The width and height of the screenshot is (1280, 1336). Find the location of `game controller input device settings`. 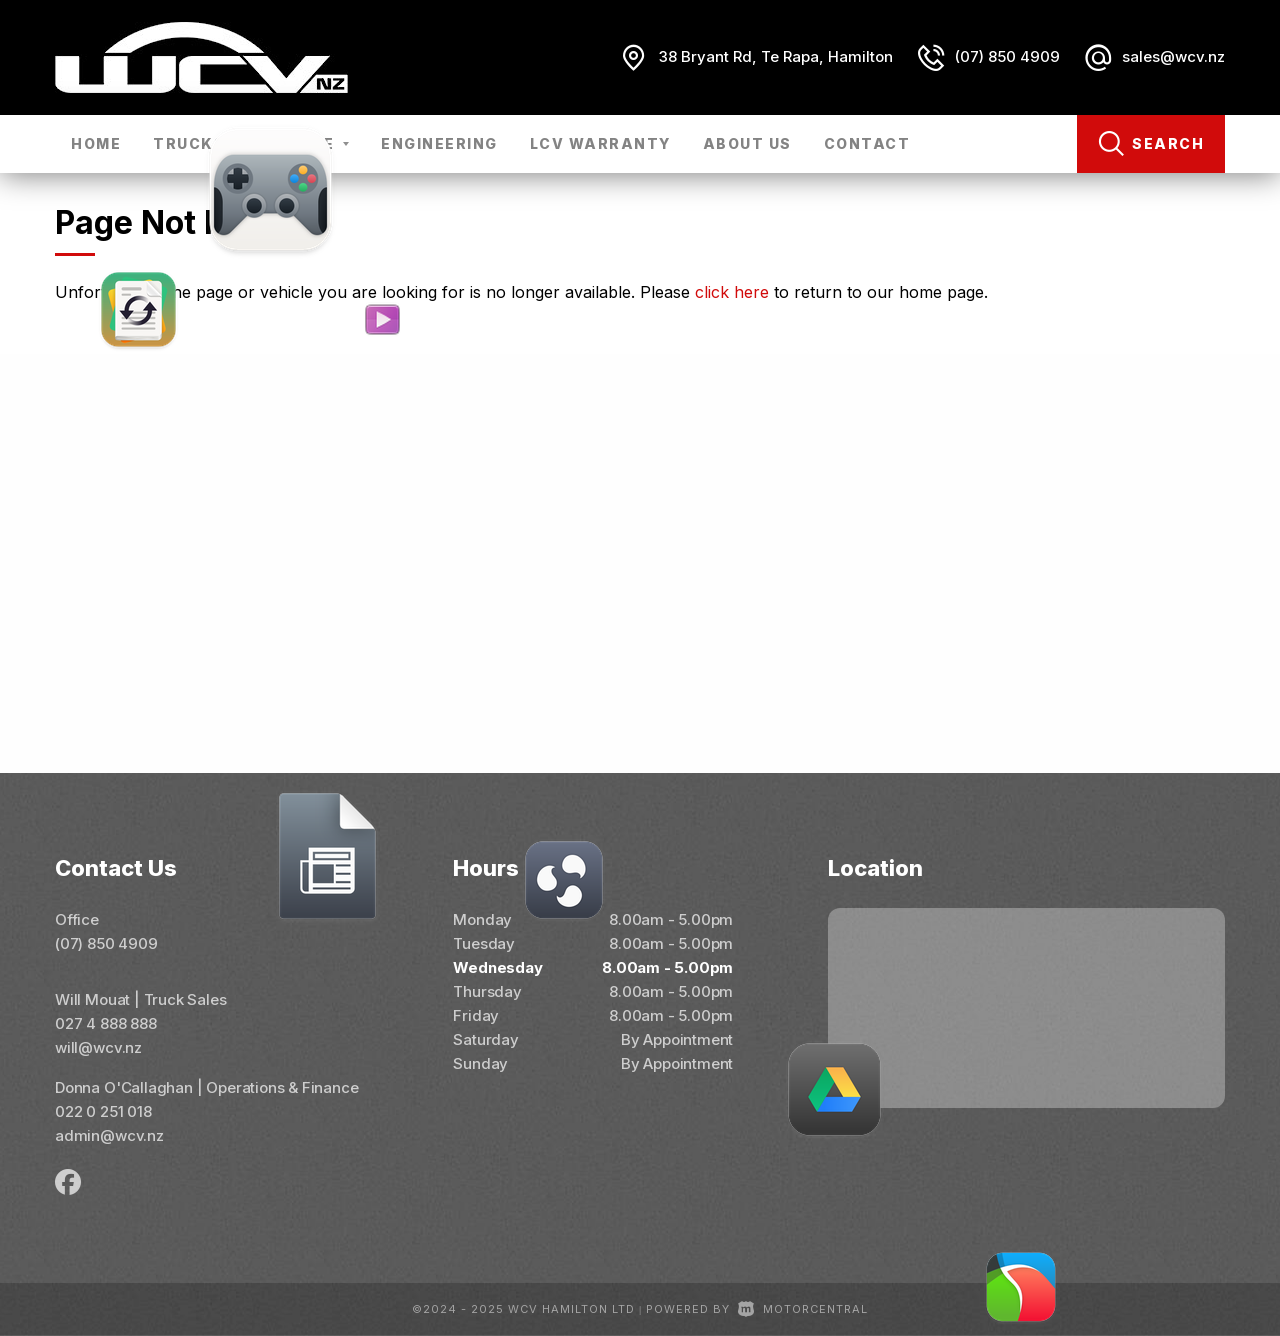

game controller input device settings is located at coordinates (270, 189).